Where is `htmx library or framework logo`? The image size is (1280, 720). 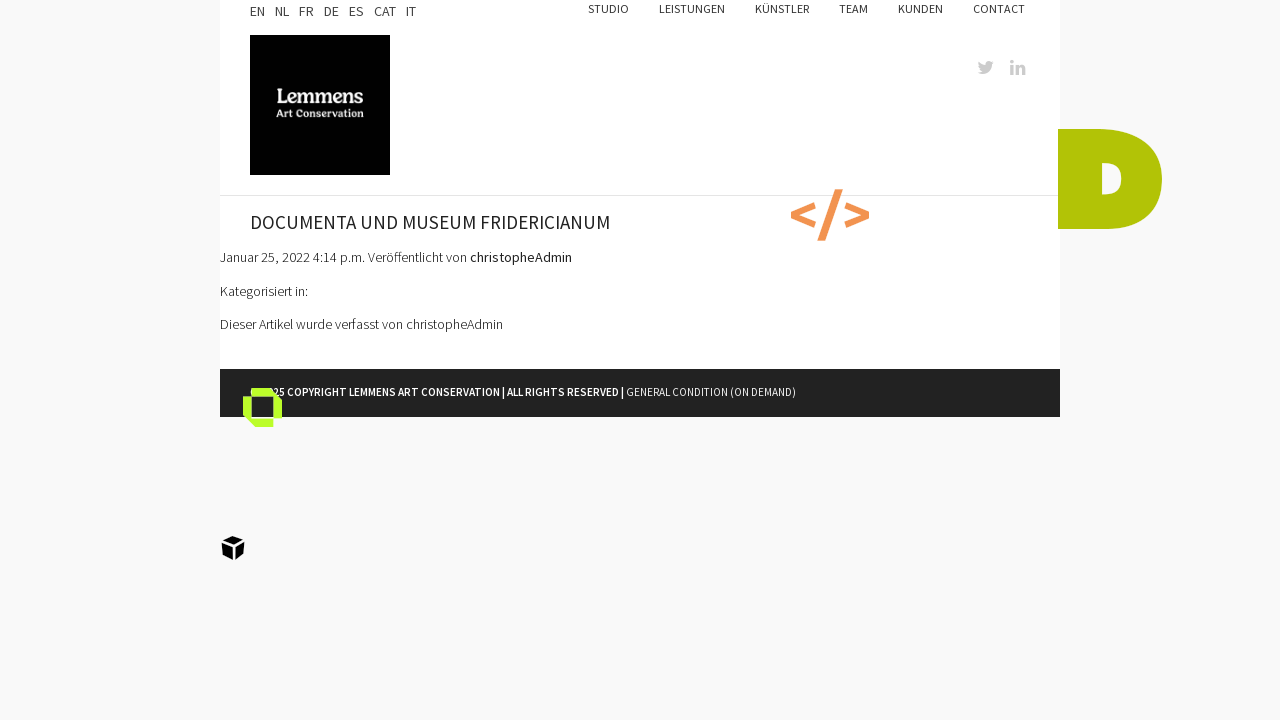
htmx library or framework logo is located at coordinates (830, 215).